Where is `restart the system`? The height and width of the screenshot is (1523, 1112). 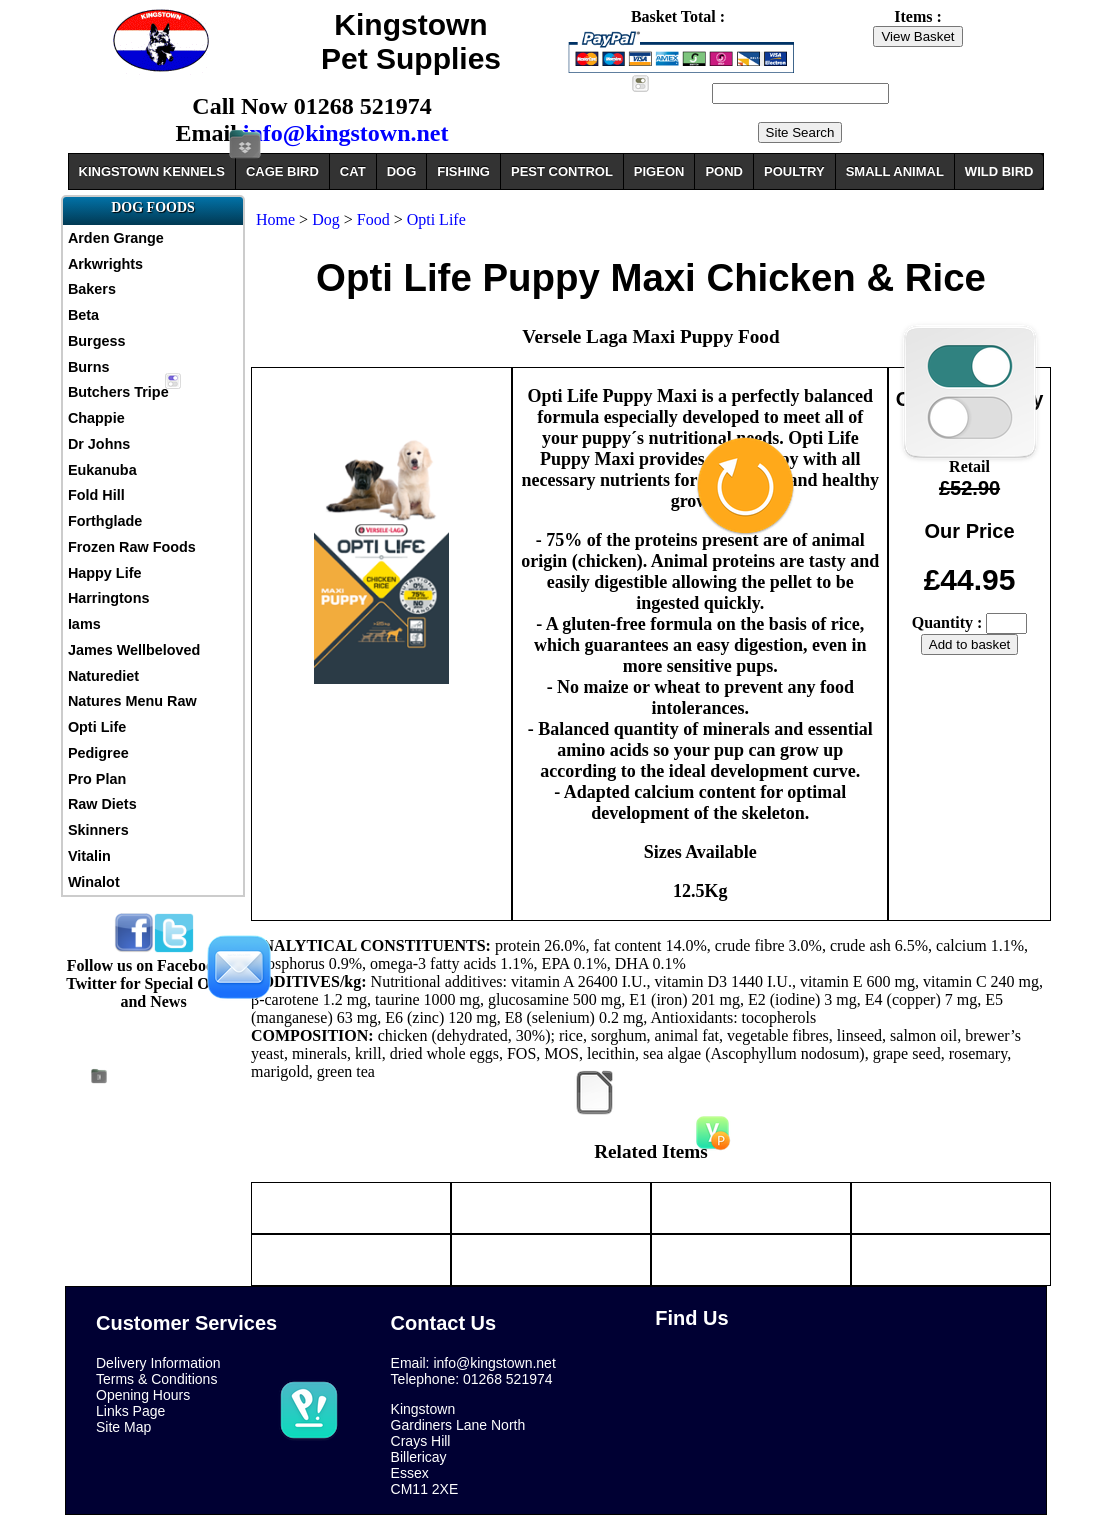 restart the system is located at coordinates (745, 485).